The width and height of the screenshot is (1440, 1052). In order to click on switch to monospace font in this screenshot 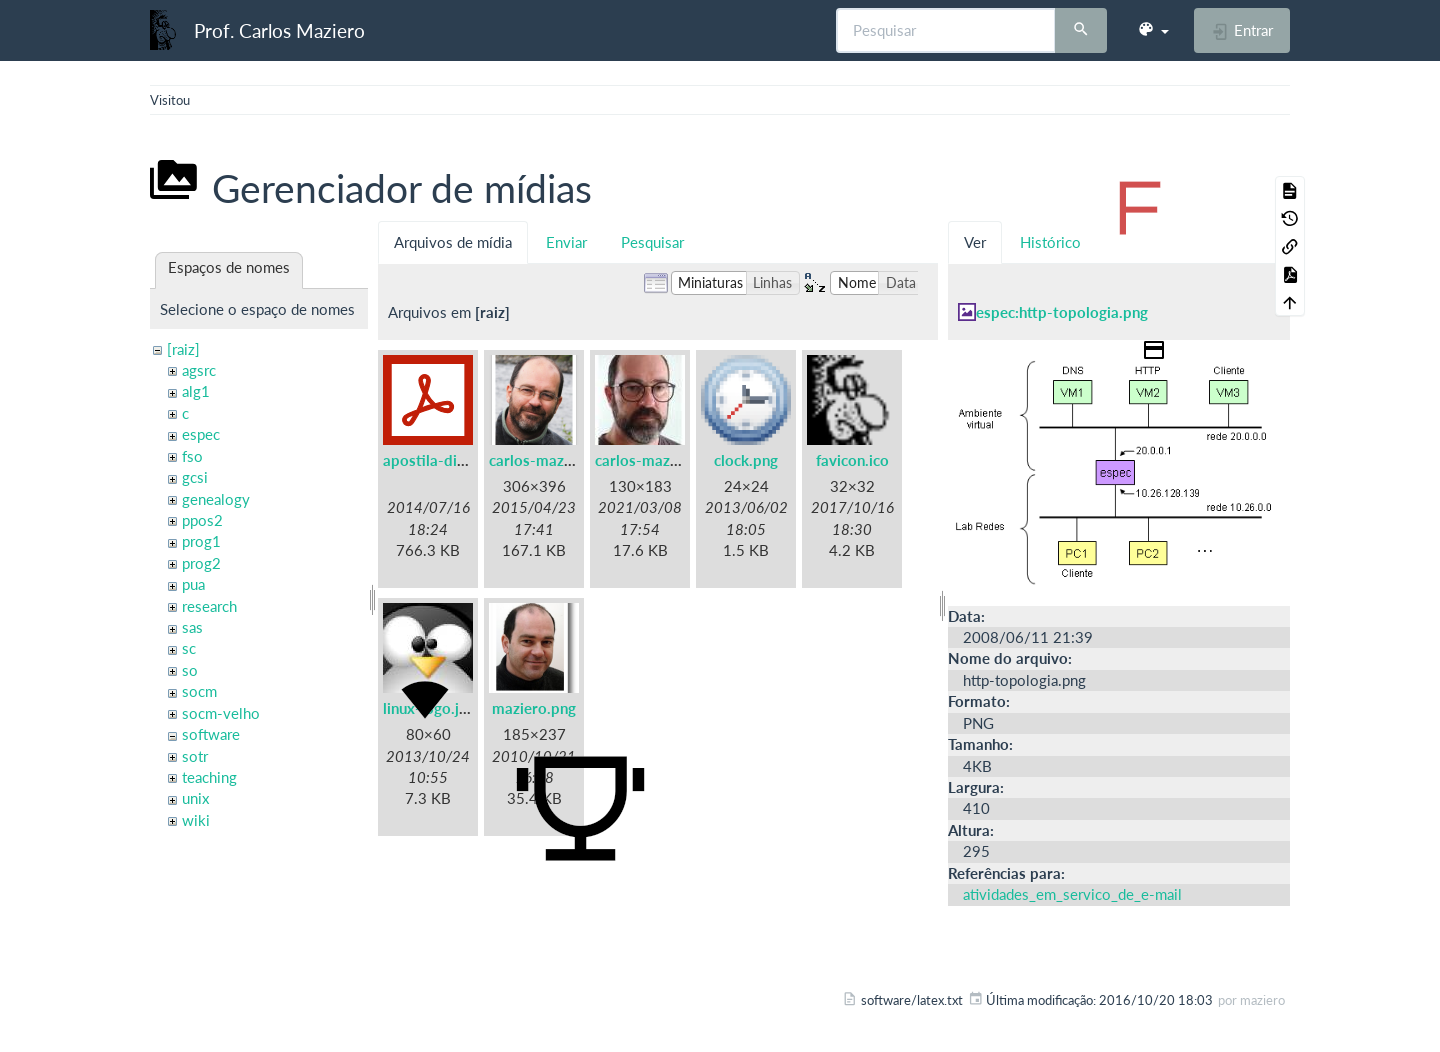, I will do `click(1138, 206)`.